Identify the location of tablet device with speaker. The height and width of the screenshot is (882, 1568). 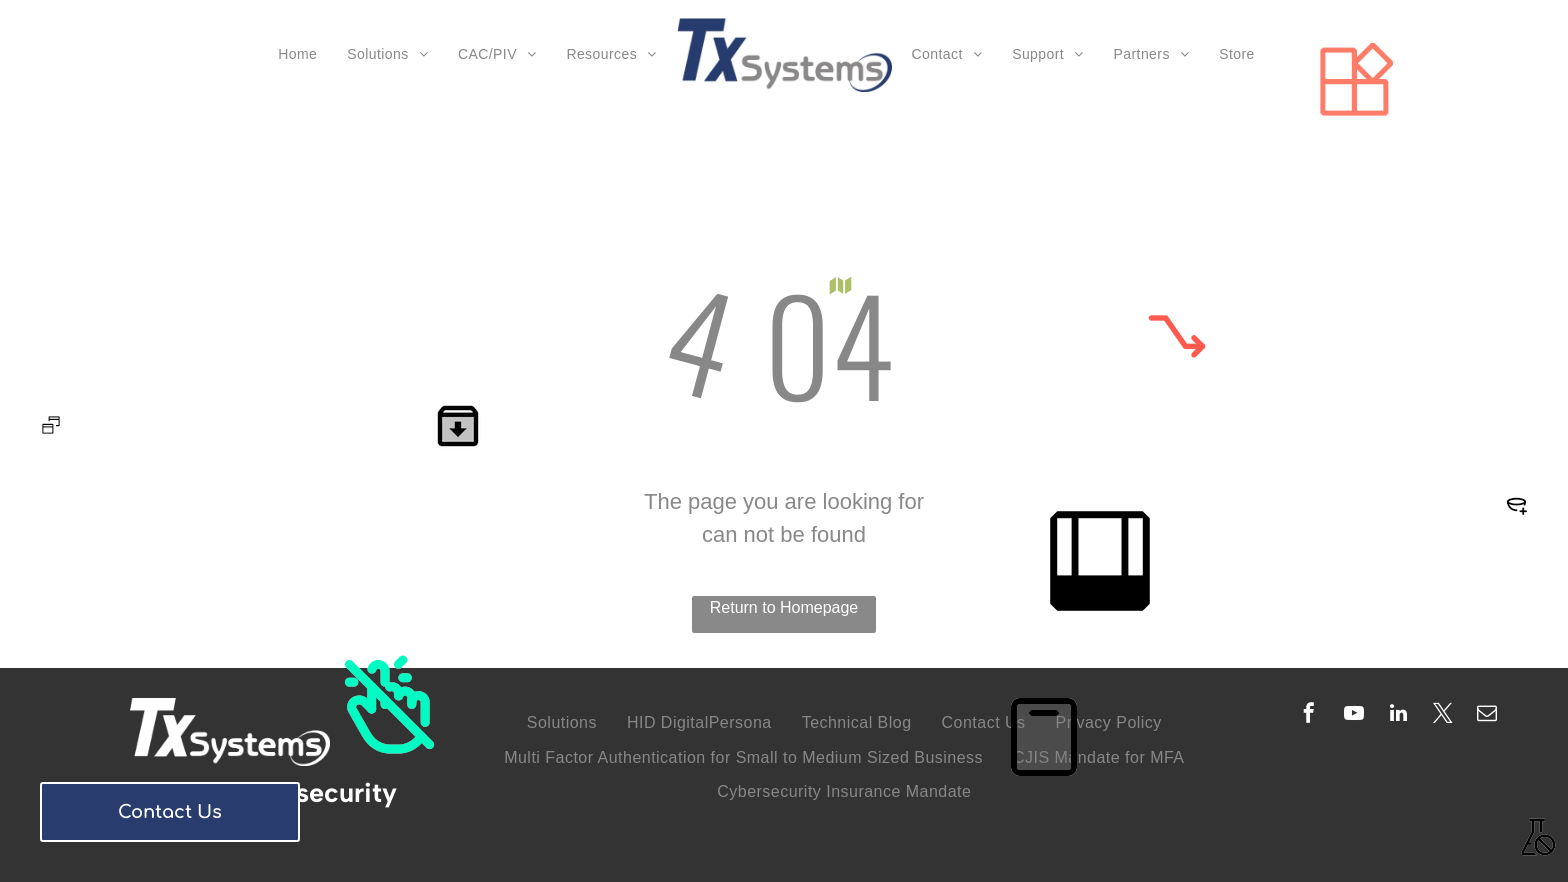
(1044, 737).